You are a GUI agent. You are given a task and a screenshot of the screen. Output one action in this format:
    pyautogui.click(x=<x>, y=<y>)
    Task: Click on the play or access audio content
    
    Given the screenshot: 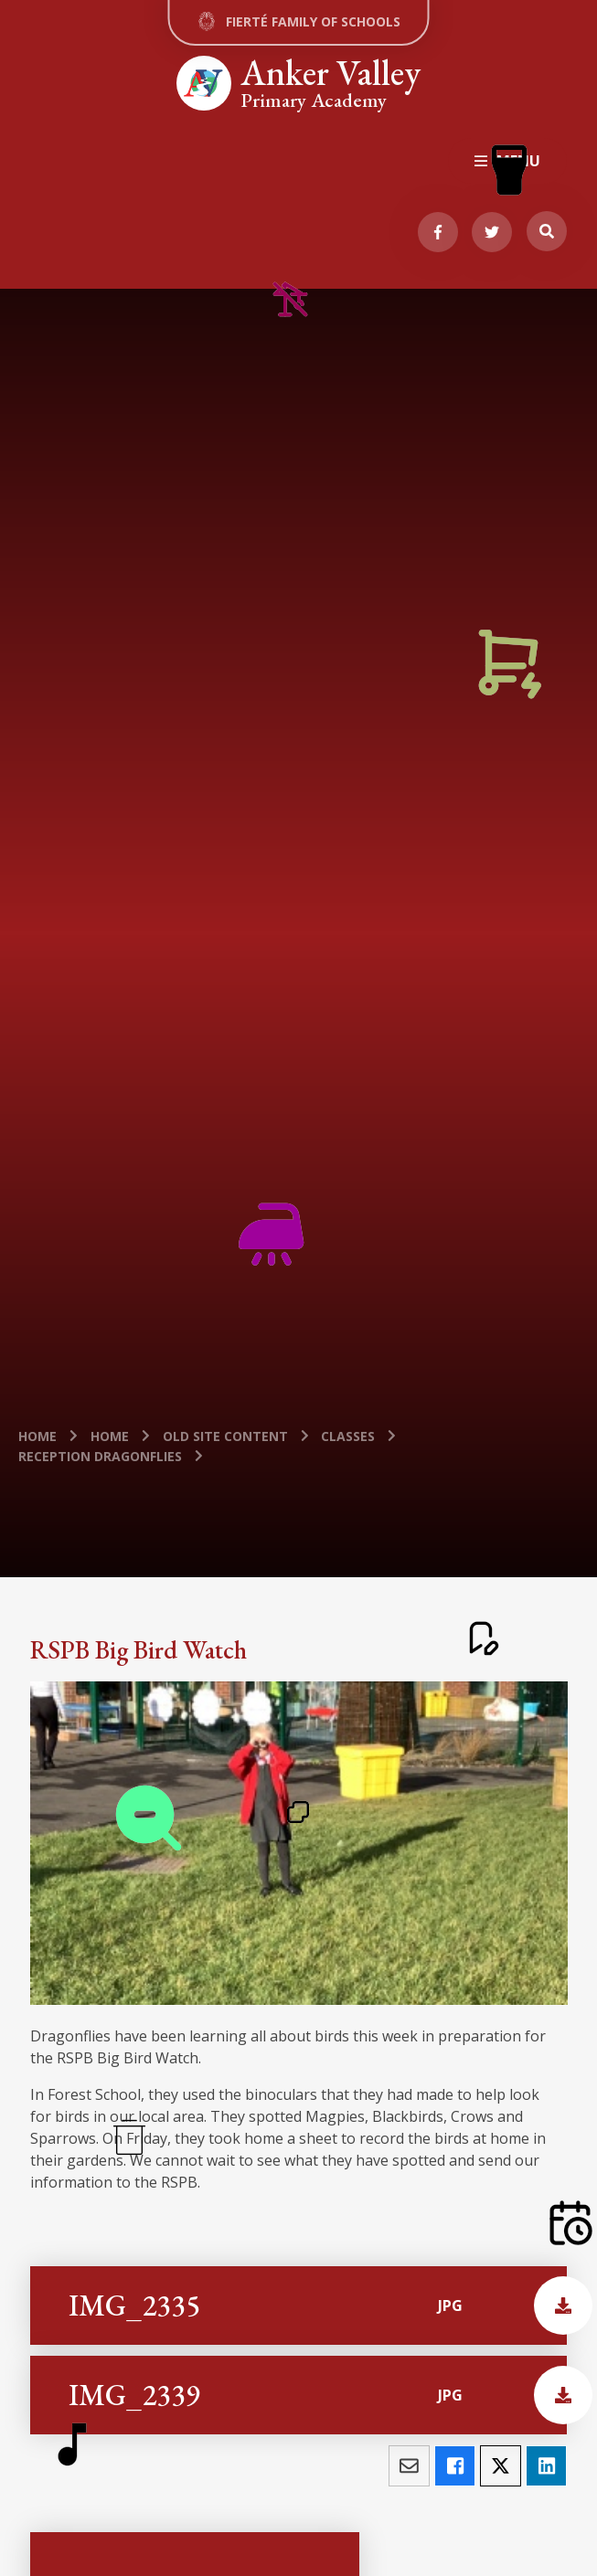 What is the action you would take?
    pyautogui.click(x=72, y=2444)
    